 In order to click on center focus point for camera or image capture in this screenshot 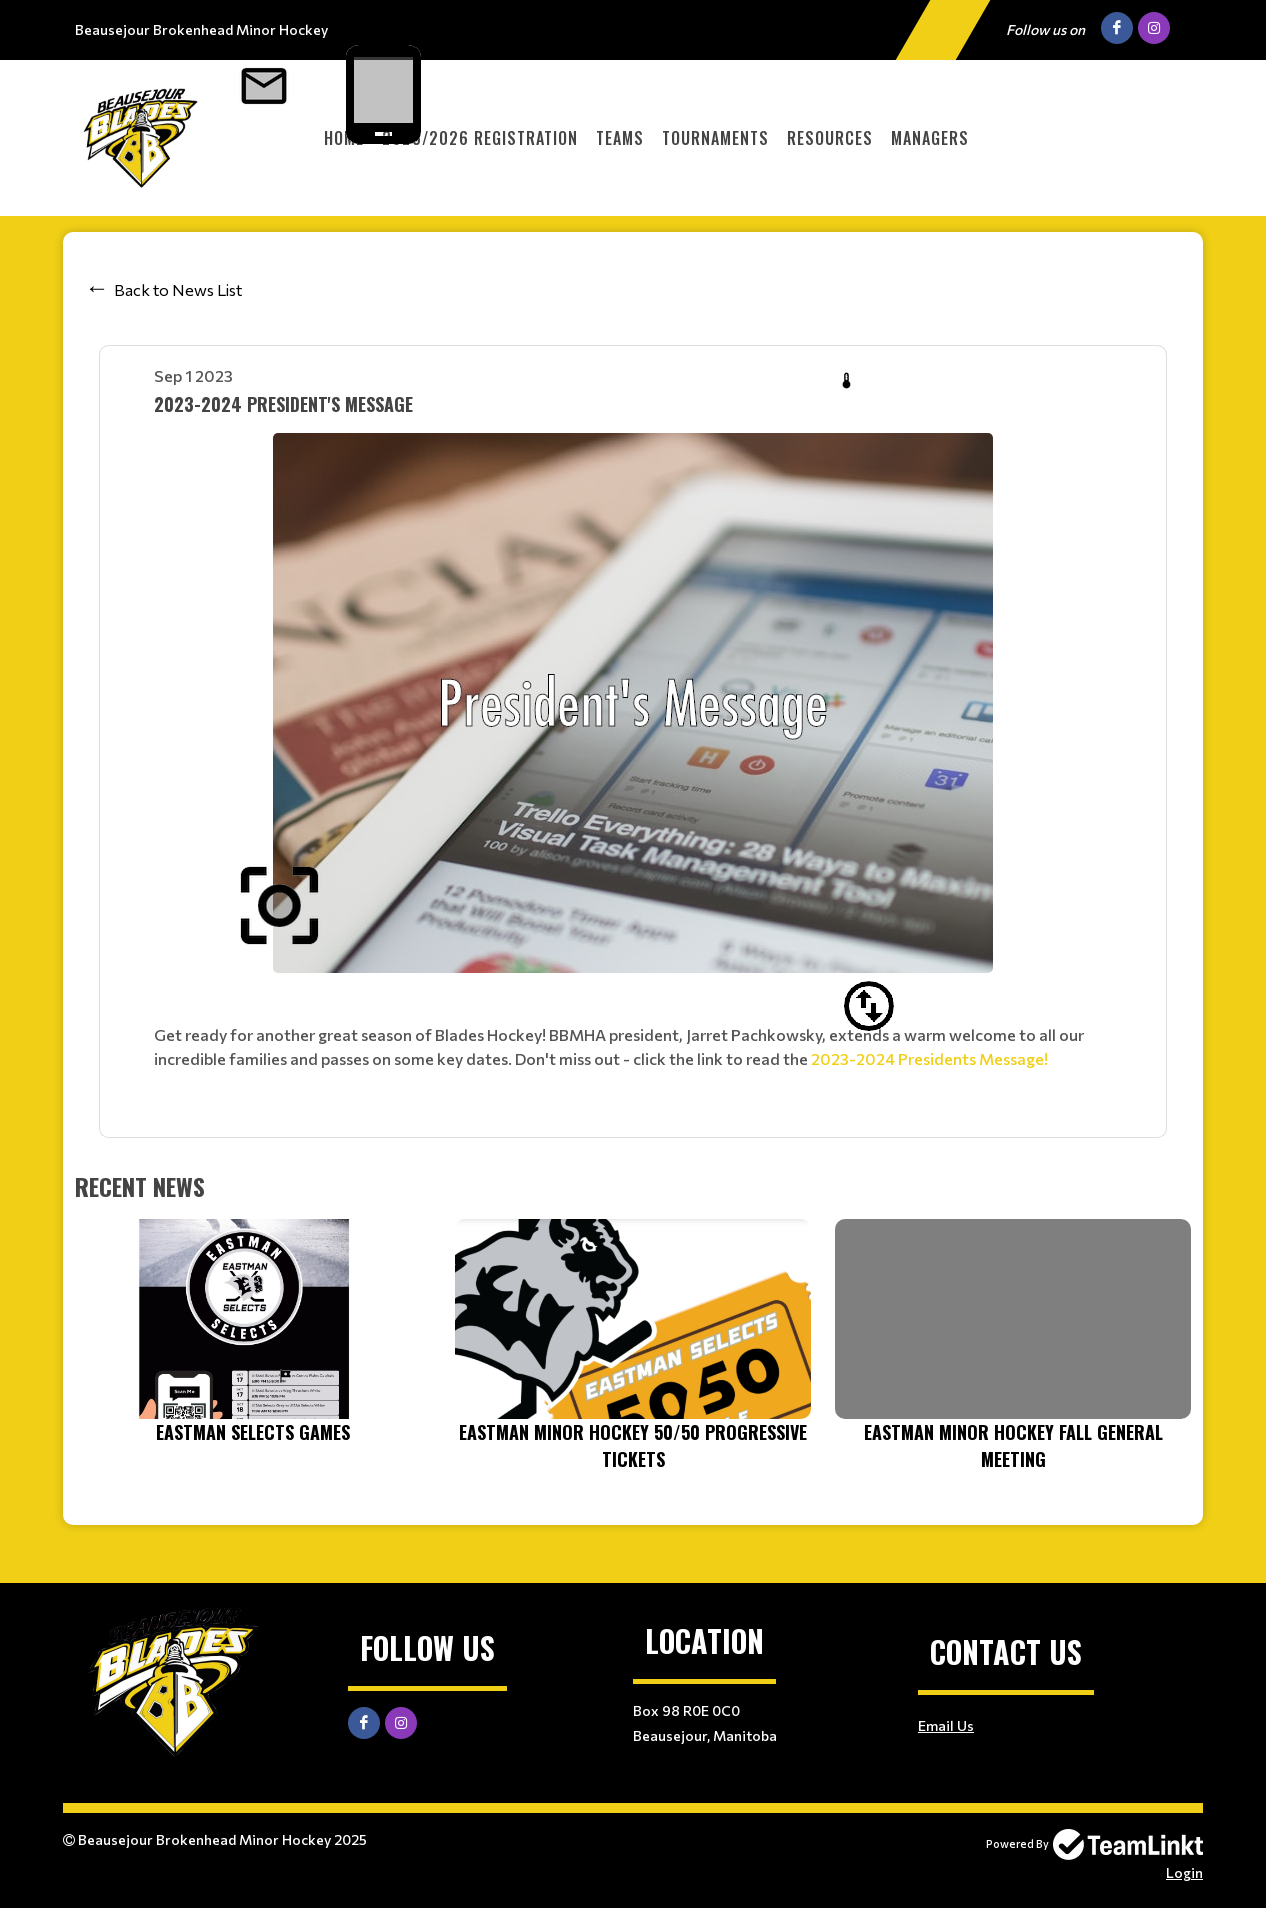, I will do `click(279, 905)`.